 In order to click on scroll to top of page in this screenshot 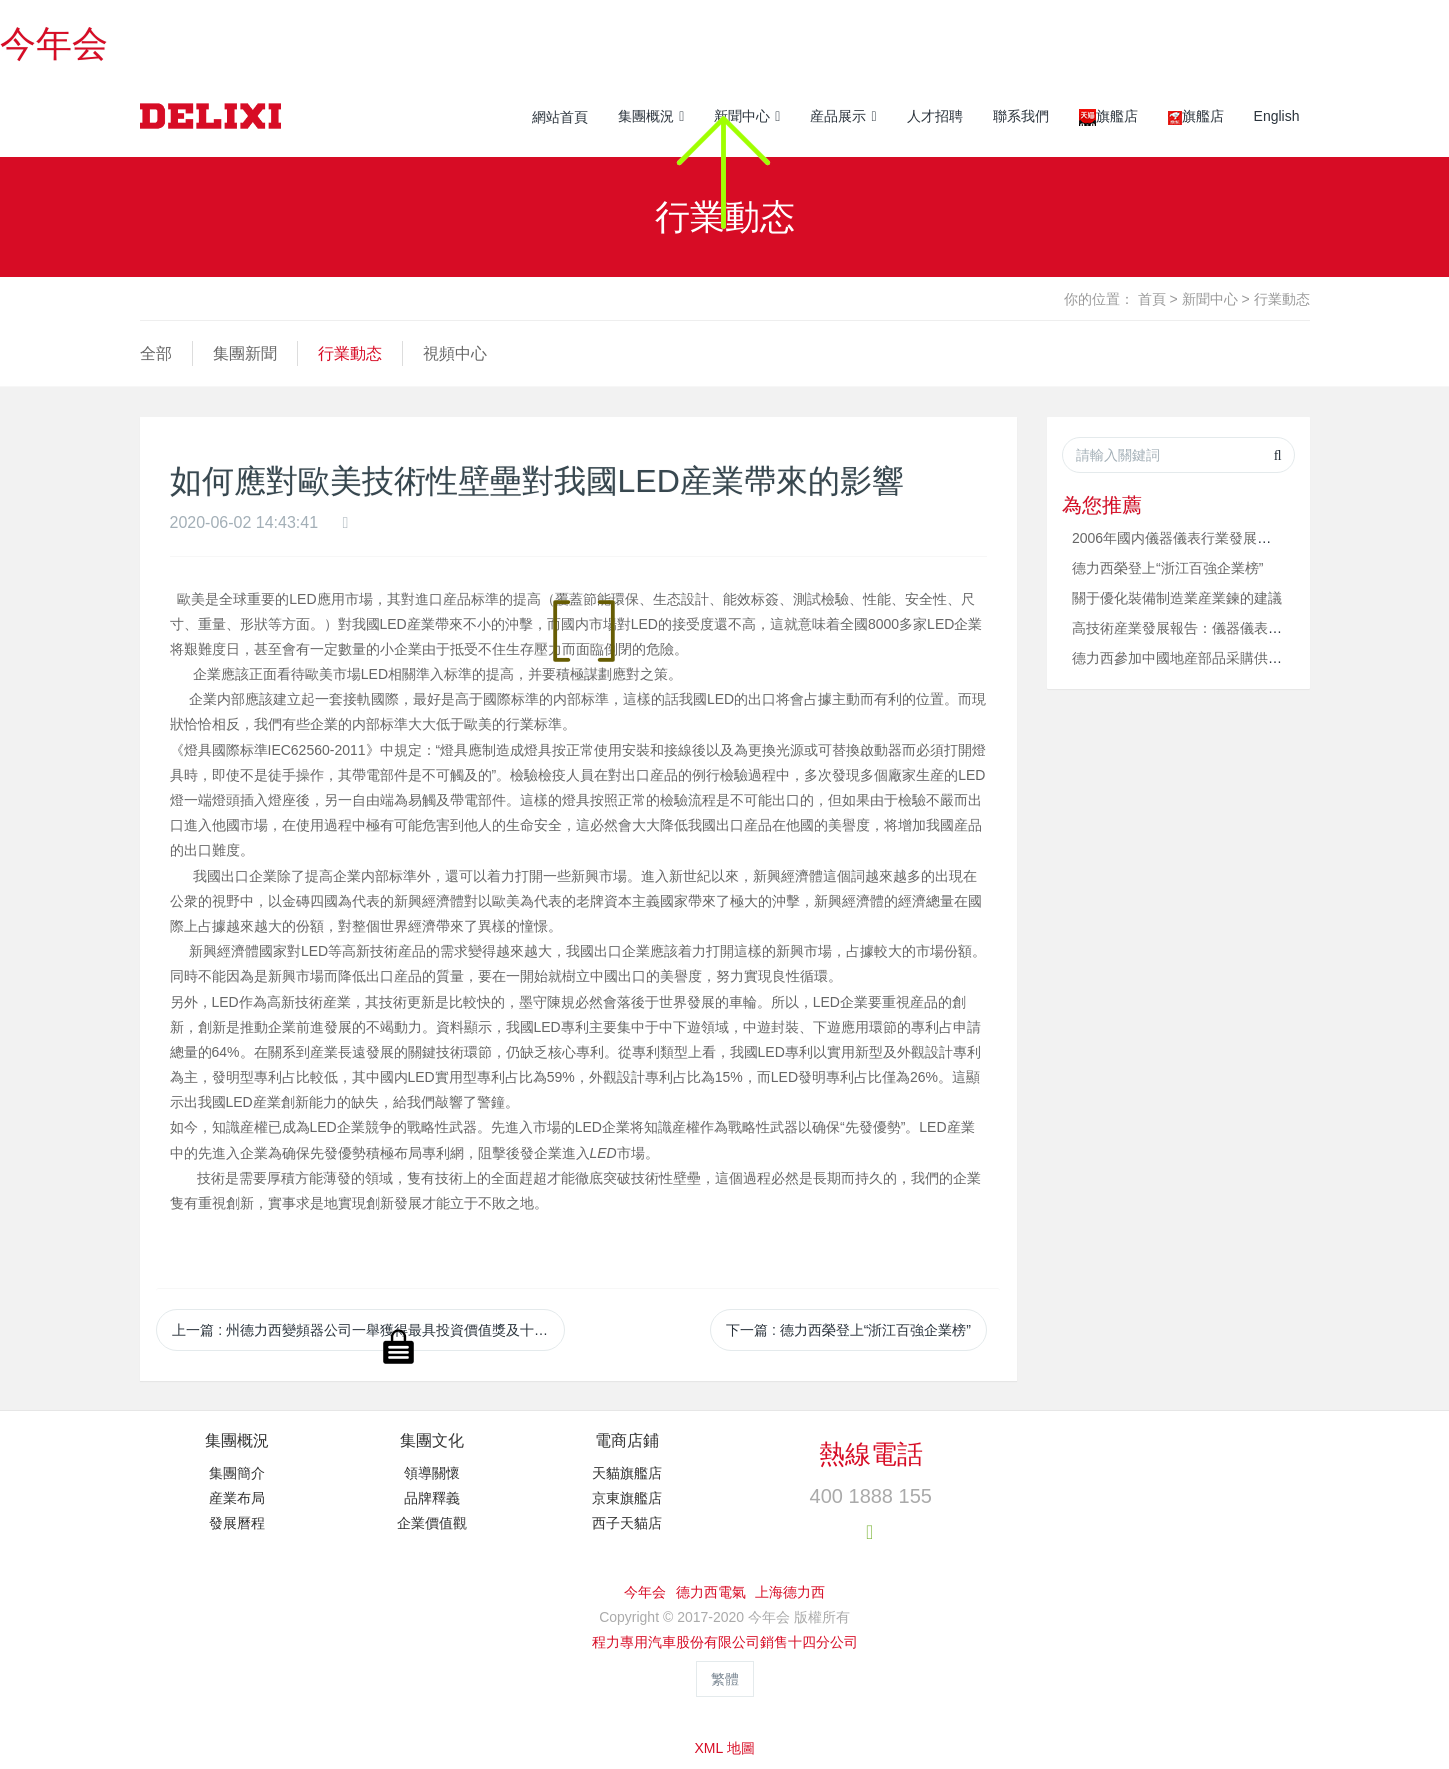, I will do `click(723, 172)`.